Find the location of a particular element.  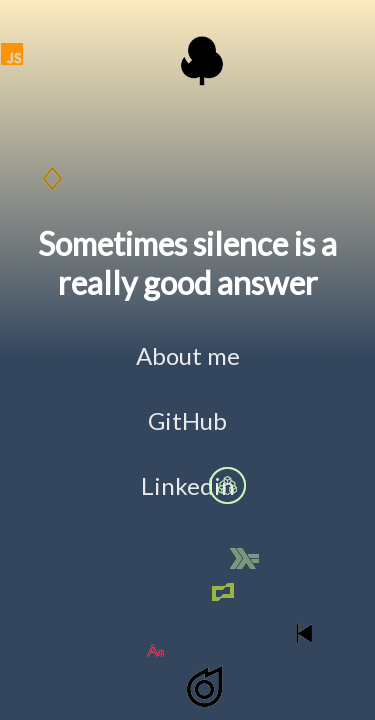

open the Brex financial management app is located at coordinates (223, 592).